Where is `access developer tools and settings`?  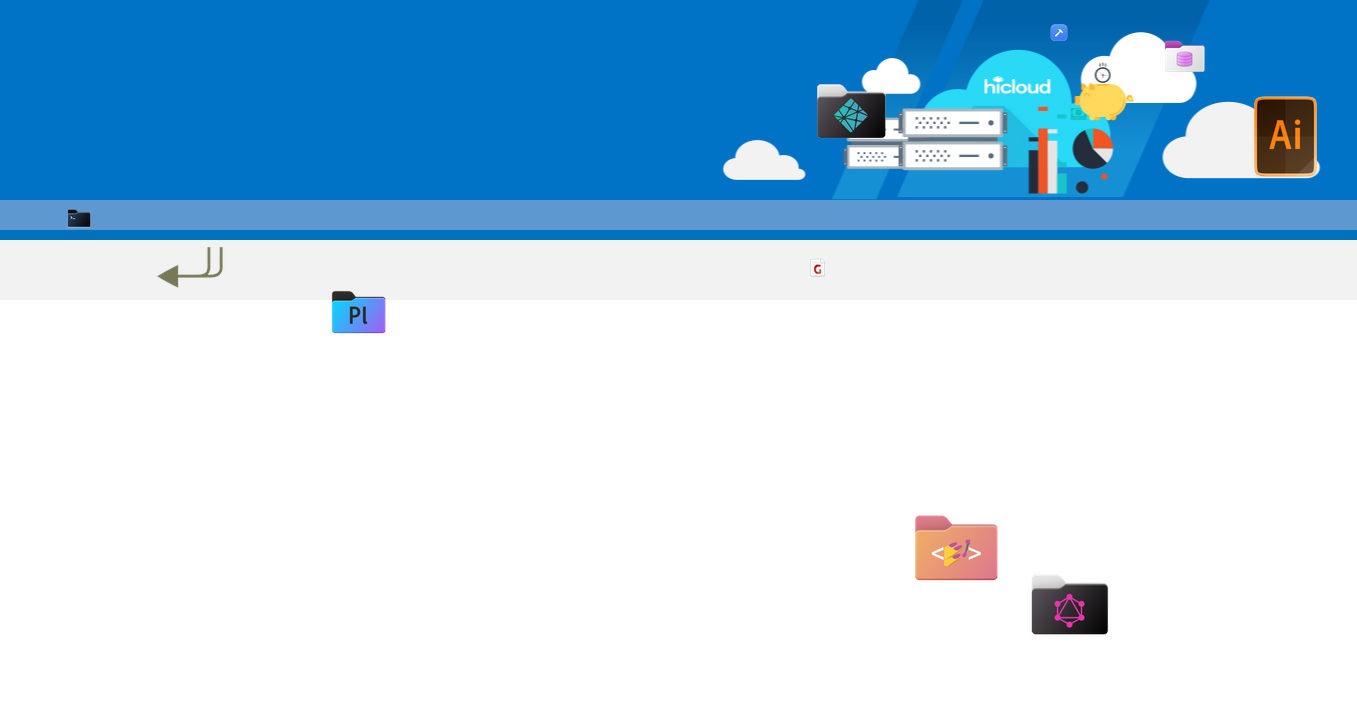
access developer tools and settings is located at coordinates (1059, 33).